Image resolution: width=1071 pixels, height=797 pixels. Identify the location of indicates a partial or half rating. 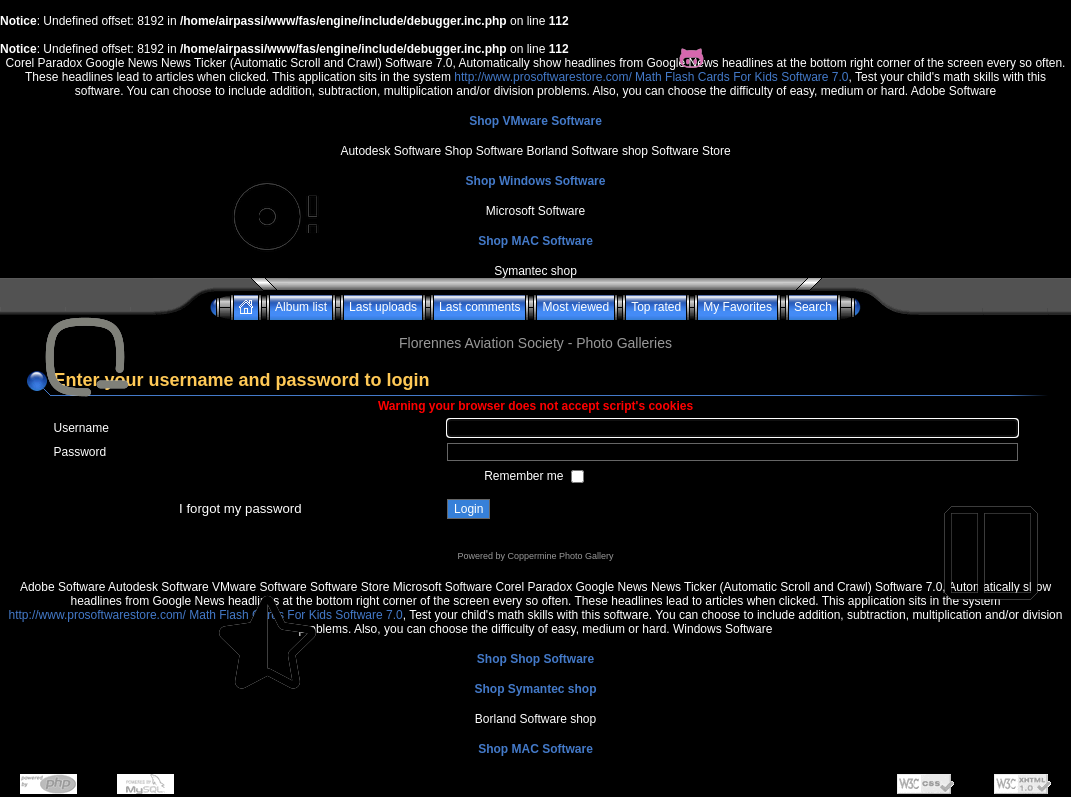
(267, 643).